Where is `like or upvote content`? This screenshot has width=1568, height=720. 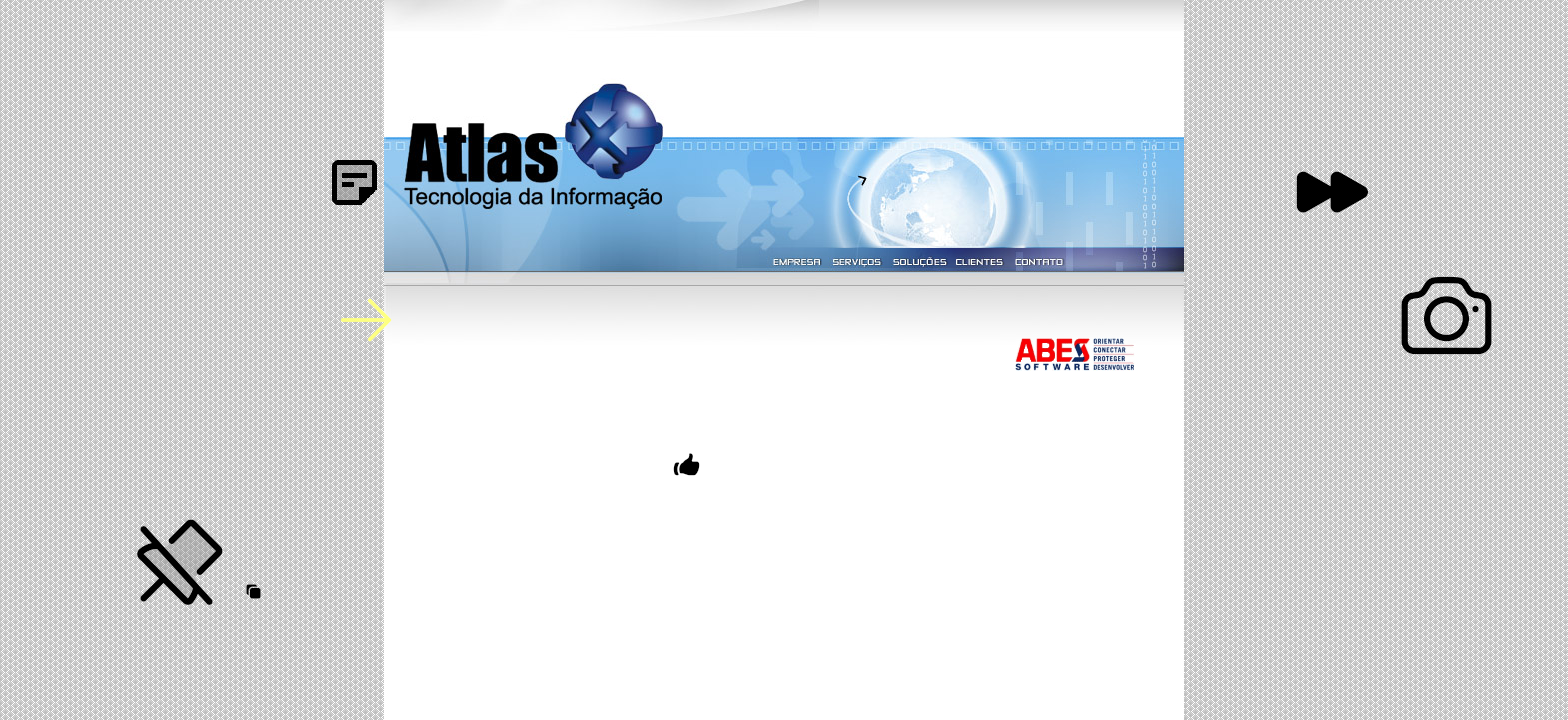 like or upvote content is located at coordinates (686, 465).